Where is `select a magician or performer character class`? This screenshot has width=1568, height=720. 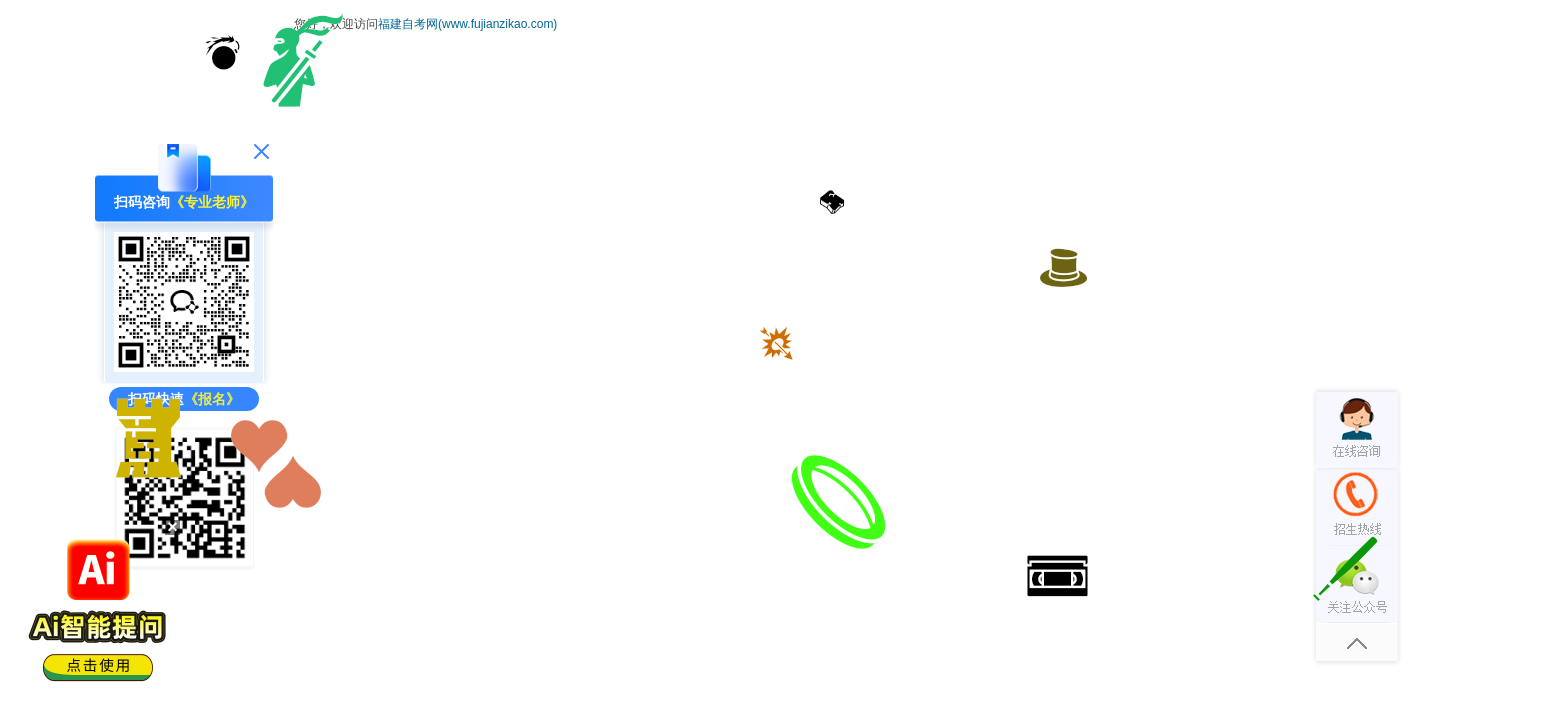 select a magician or performer character class is located at coordinates (1063, 268).